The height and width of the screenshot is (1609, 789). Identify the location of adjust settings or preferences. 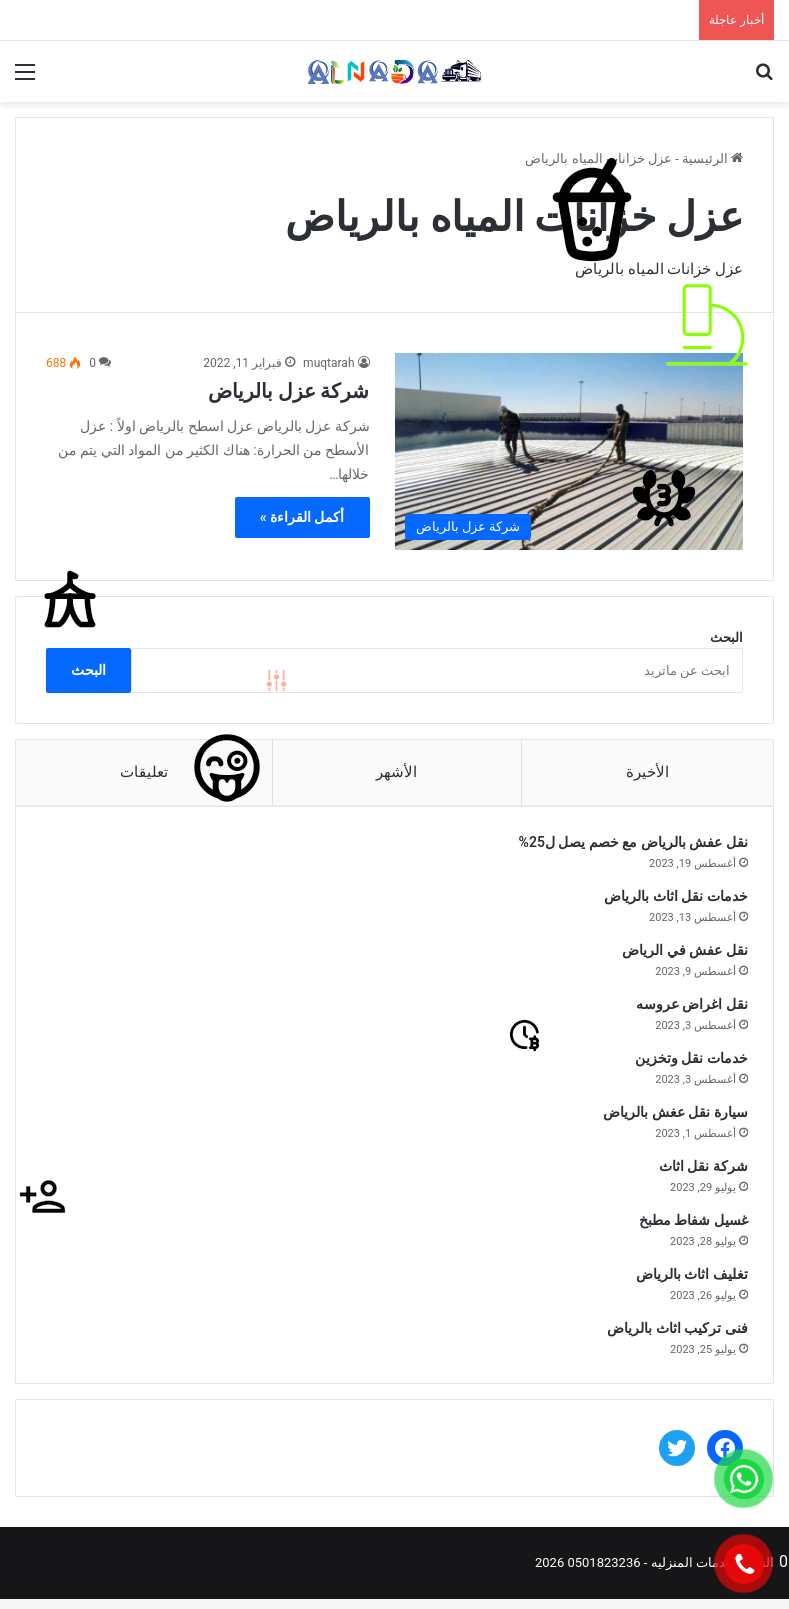
(276, 680).